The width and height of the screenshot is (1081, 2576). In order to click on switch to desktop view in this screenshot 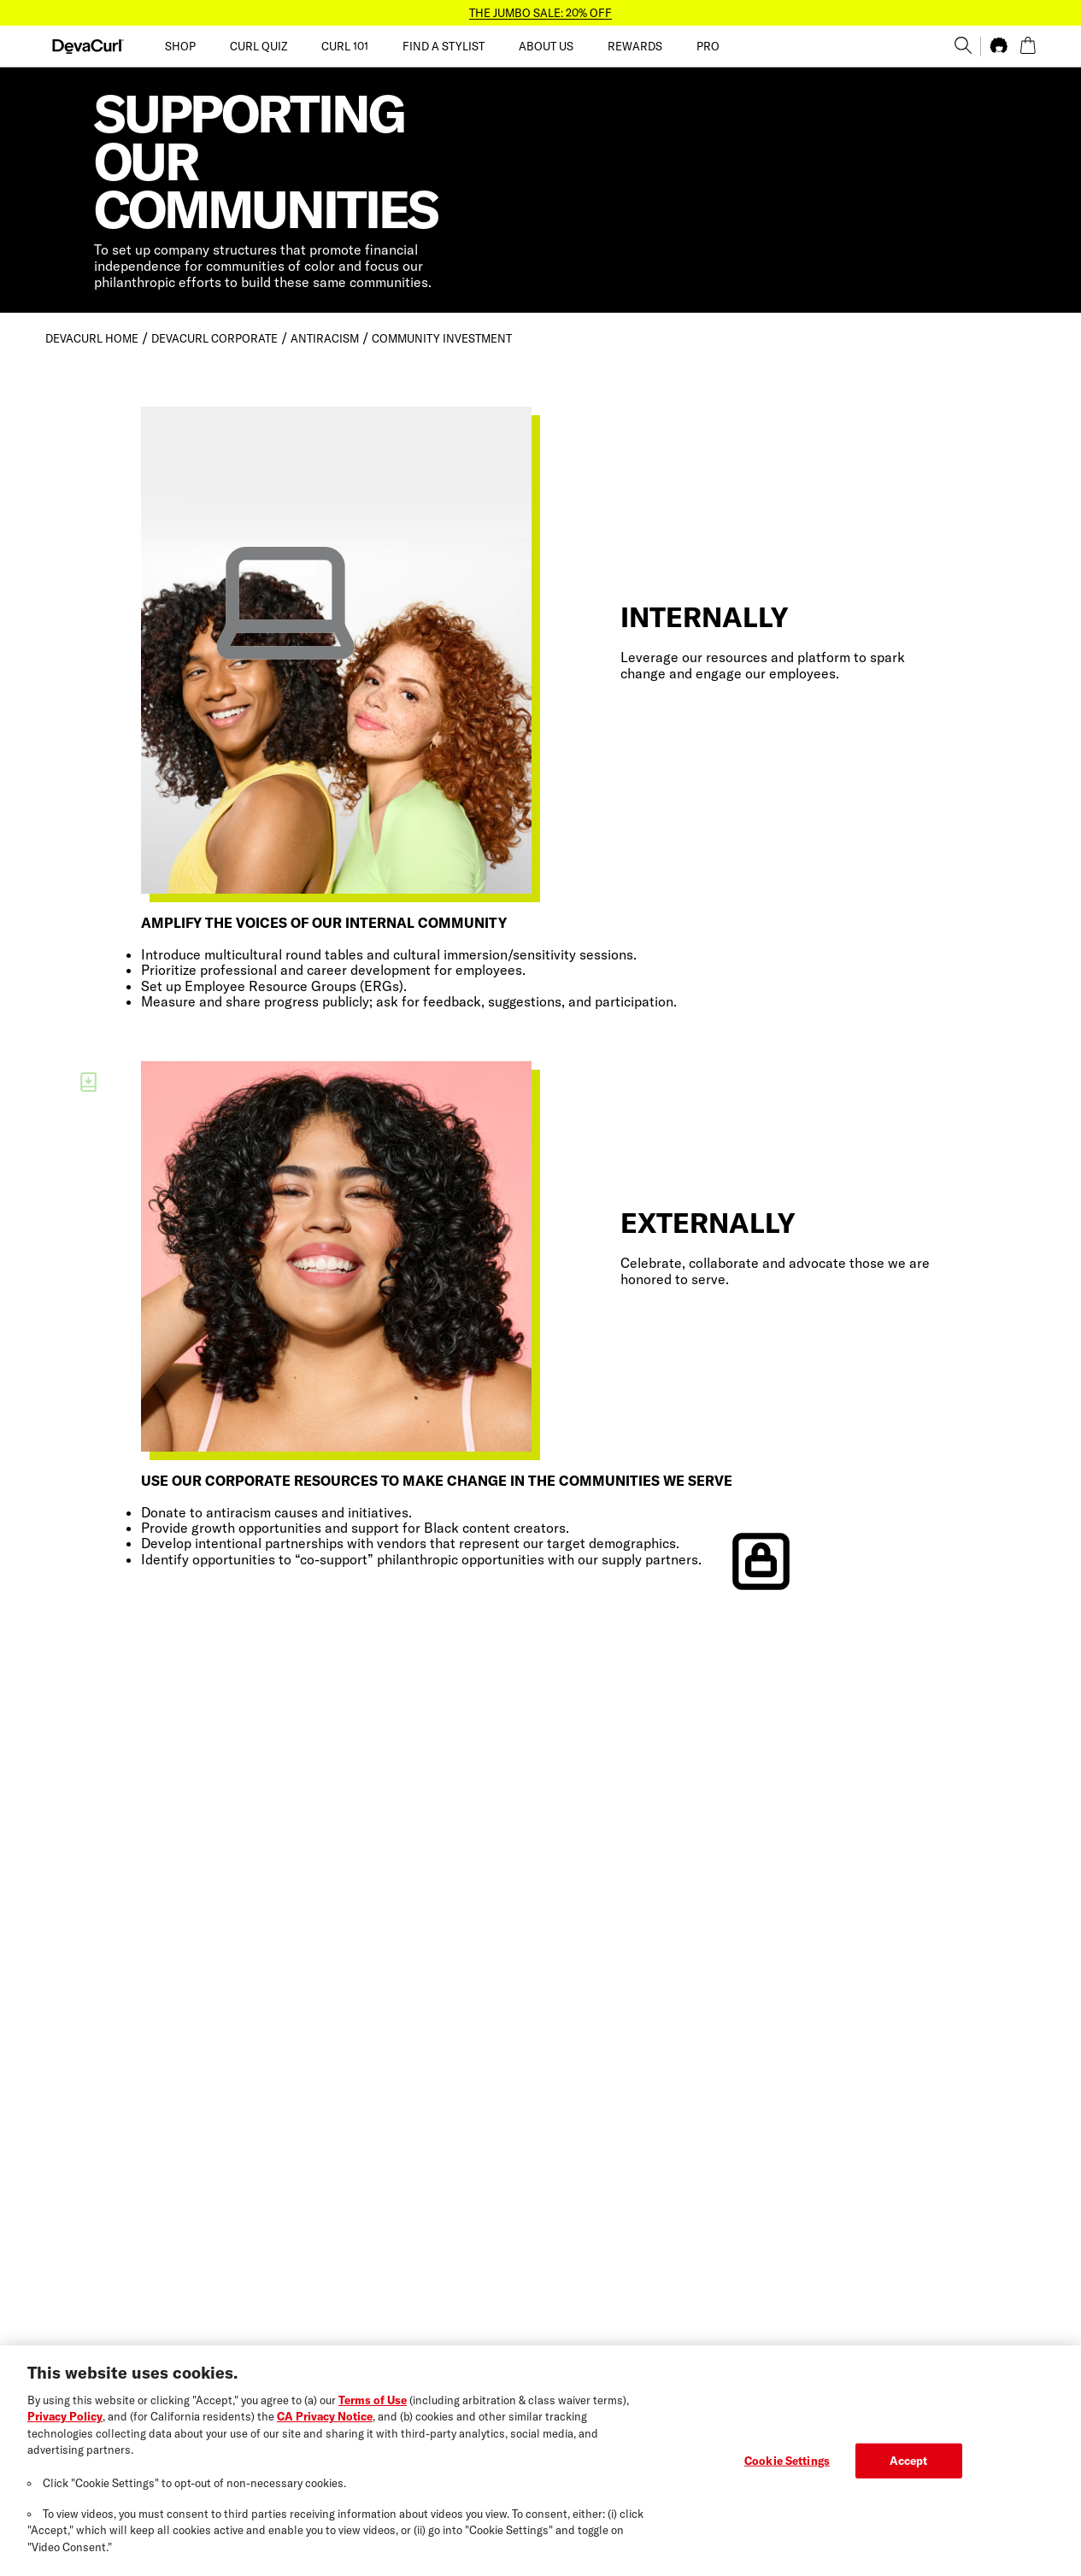, I will do `click(285, 600)`.